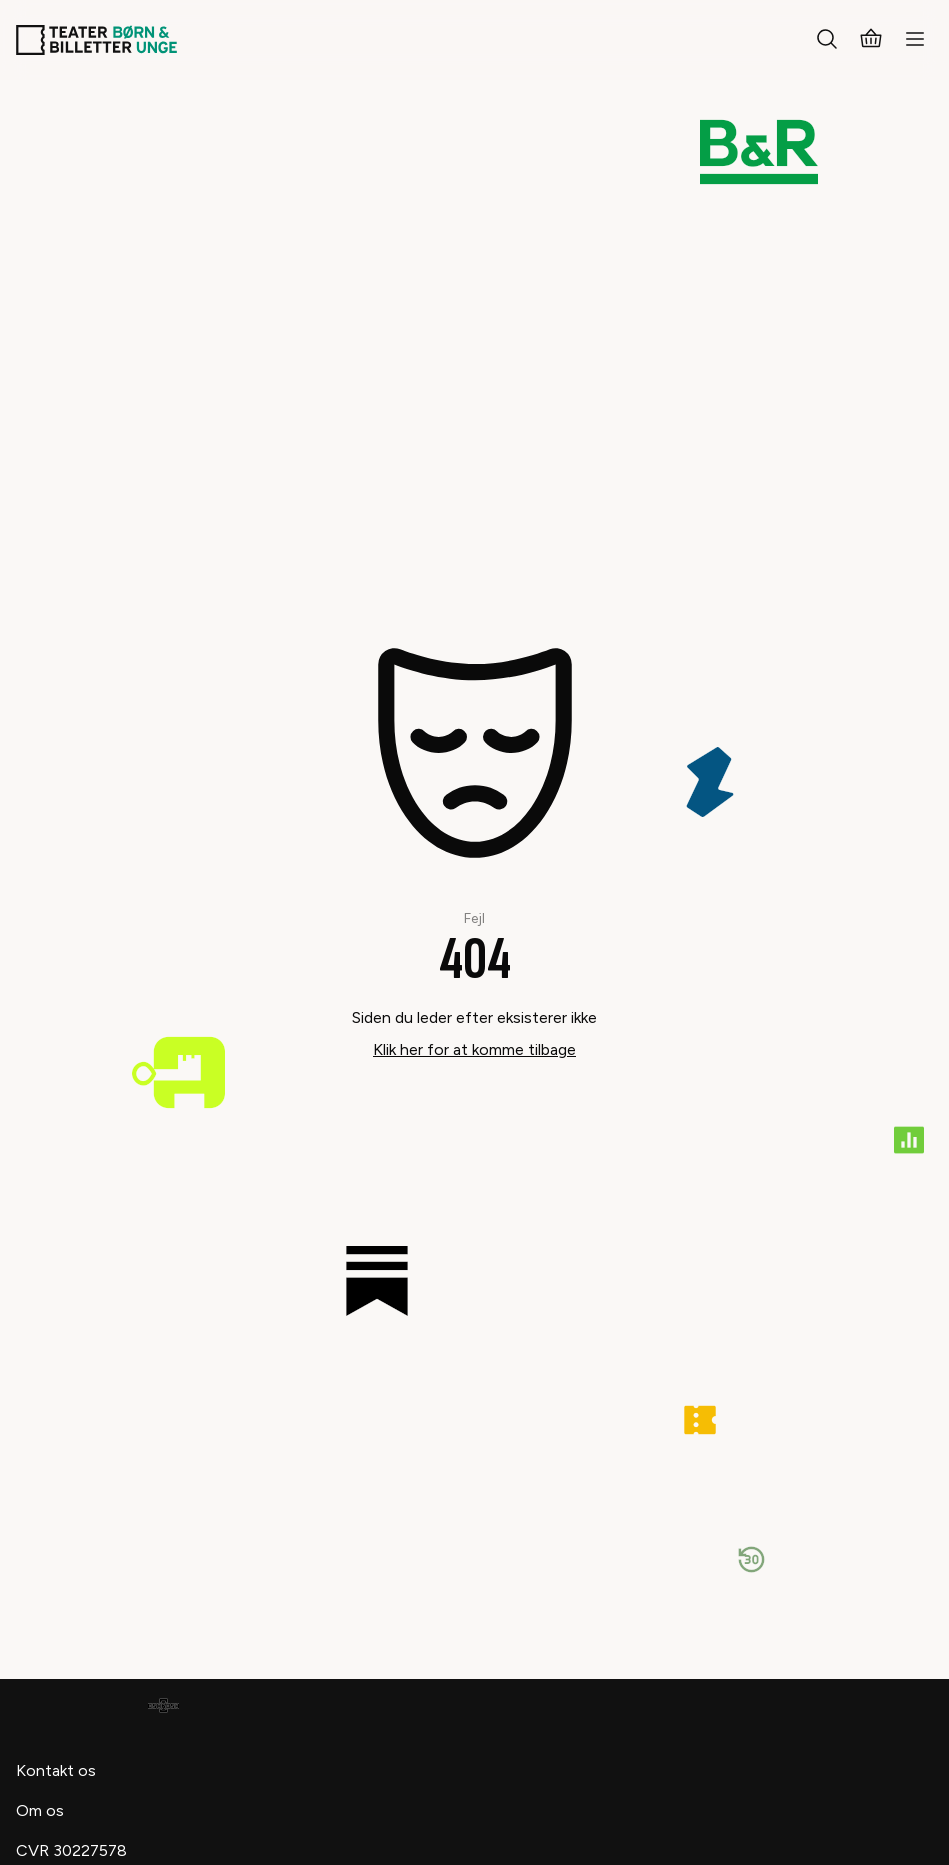 The width and height of the screenshot is (949, 1865). What do you see at coordinates (178, 1072) in the screenshot?
I see `open authentik identity provider settings` at bounding box center [178, 1072].